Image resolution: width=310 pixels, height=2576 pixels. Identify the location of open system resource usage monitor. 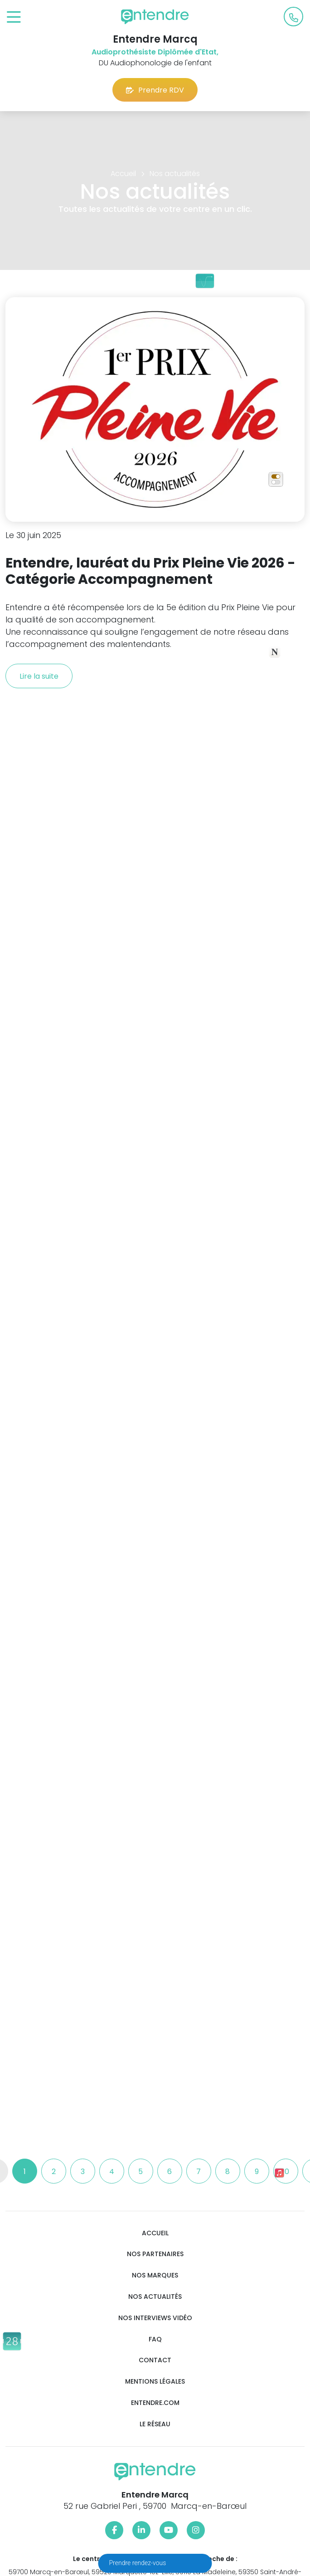
(205, 281).